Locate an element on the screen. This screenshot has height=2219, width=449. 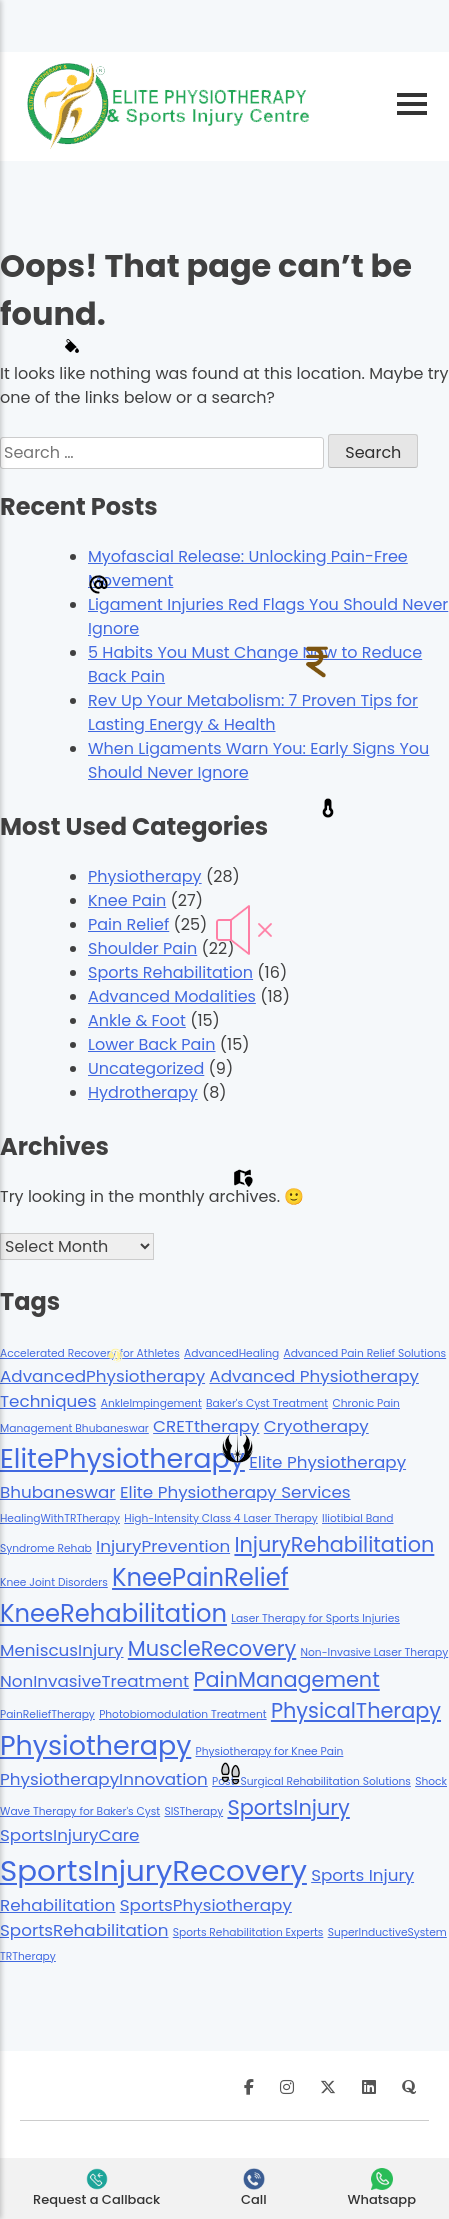
indicates price or payment in Indian rupees is located at coordinates (317, 662).